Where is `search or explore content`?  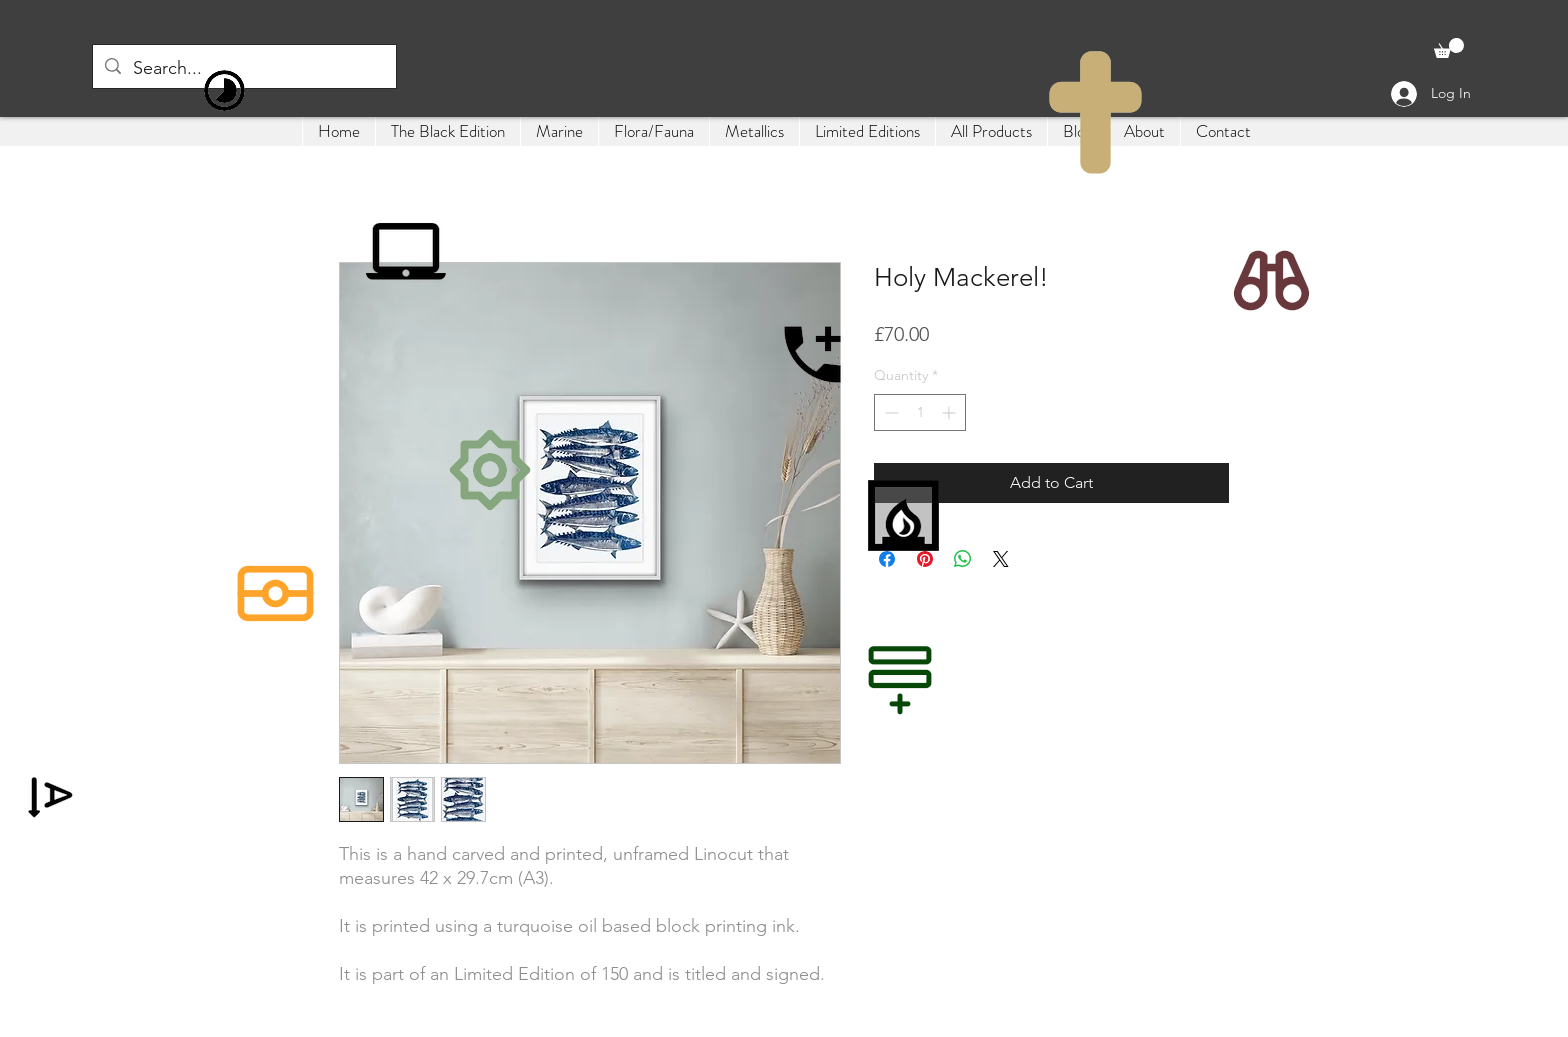 search or explore content is located at coordinates (1271, 280).